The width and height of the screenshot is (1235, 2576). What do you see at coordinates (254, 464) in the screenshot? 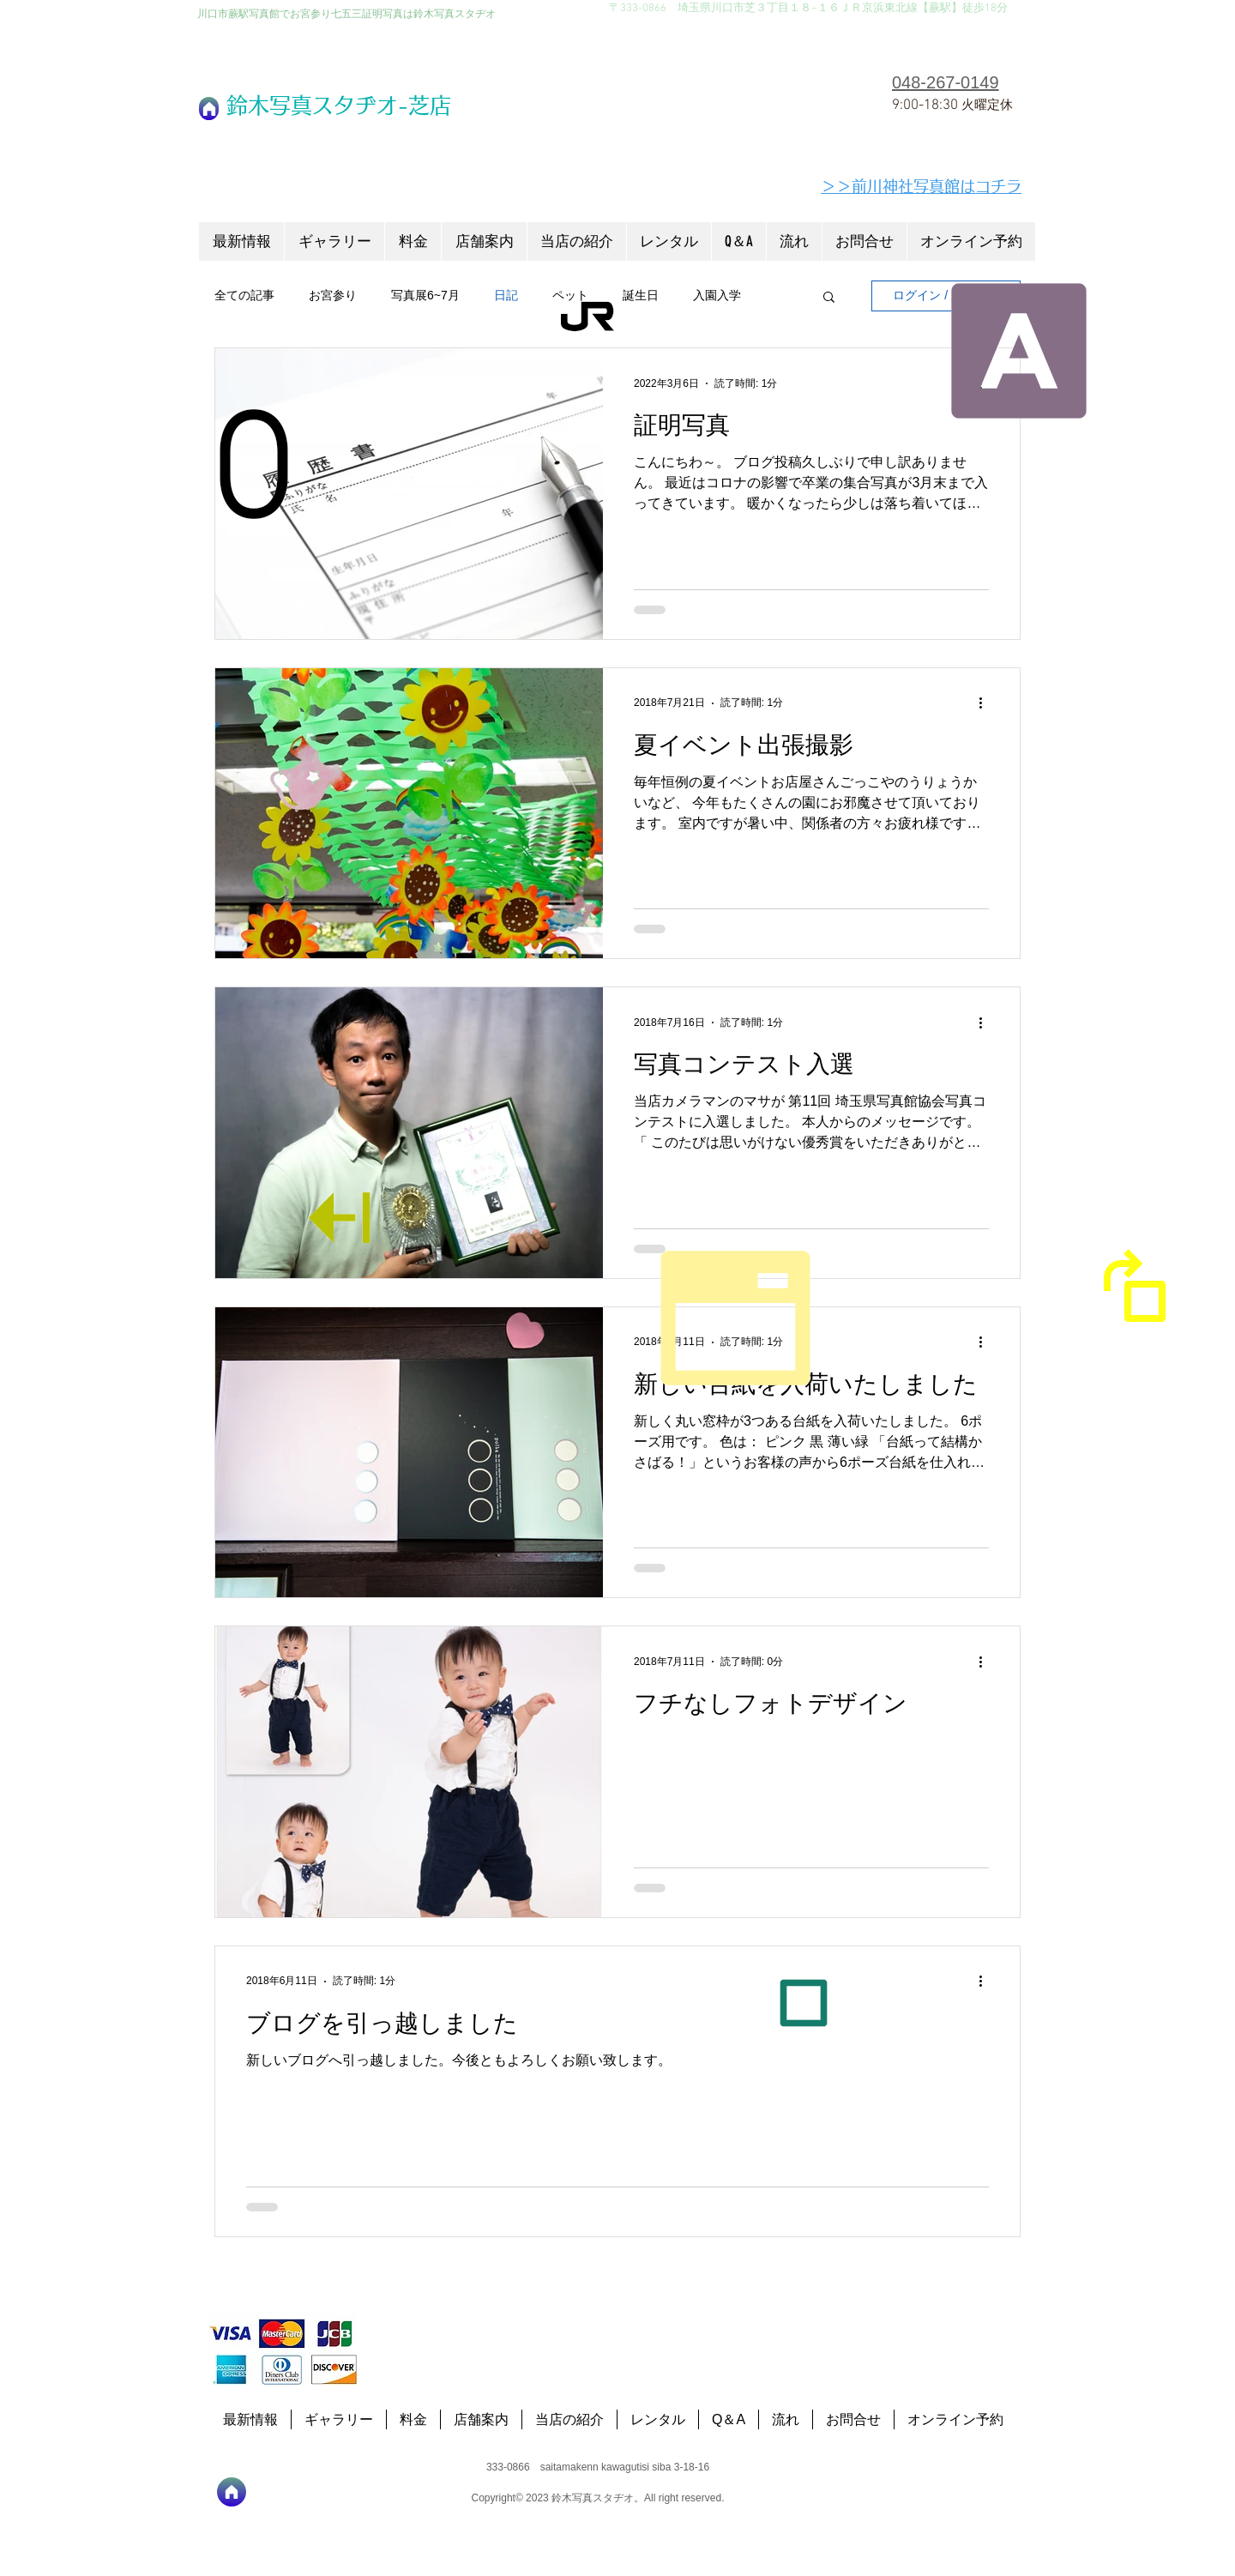
I see `indicates zero items or empty count` at bounding box center [254, 464].